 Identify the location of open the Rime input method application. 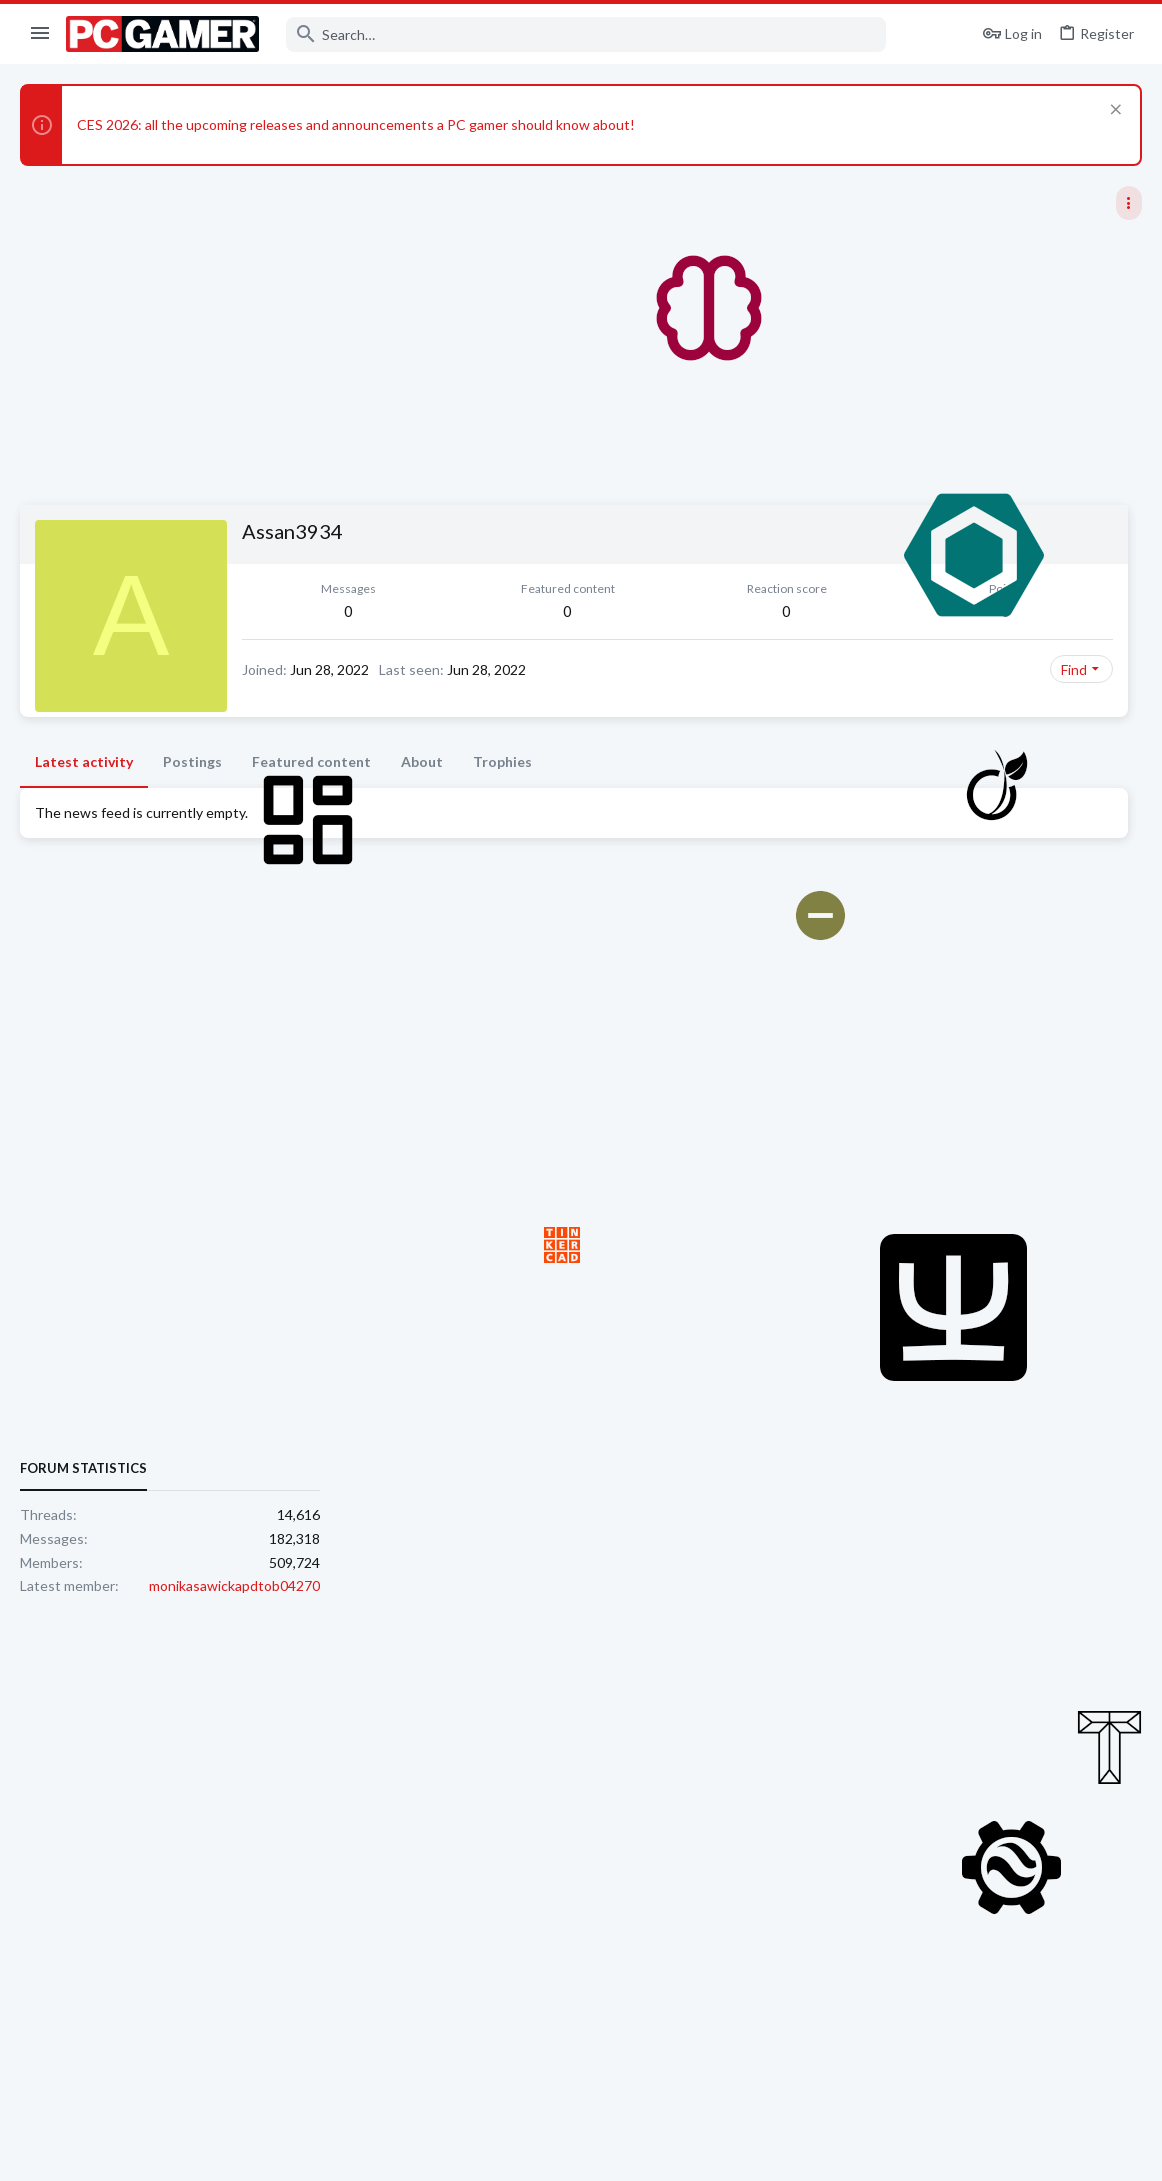
(953, 1307).